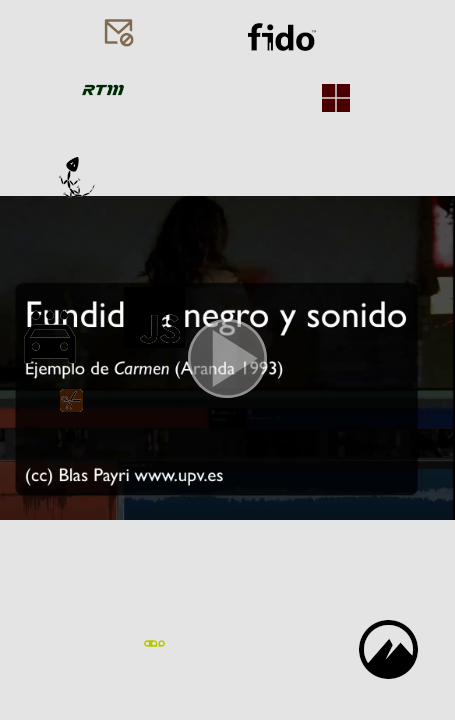  Describe the element at coordinates (154, 643) in the screenshot. I see `visit the Thangs 3D model platform` at that location.